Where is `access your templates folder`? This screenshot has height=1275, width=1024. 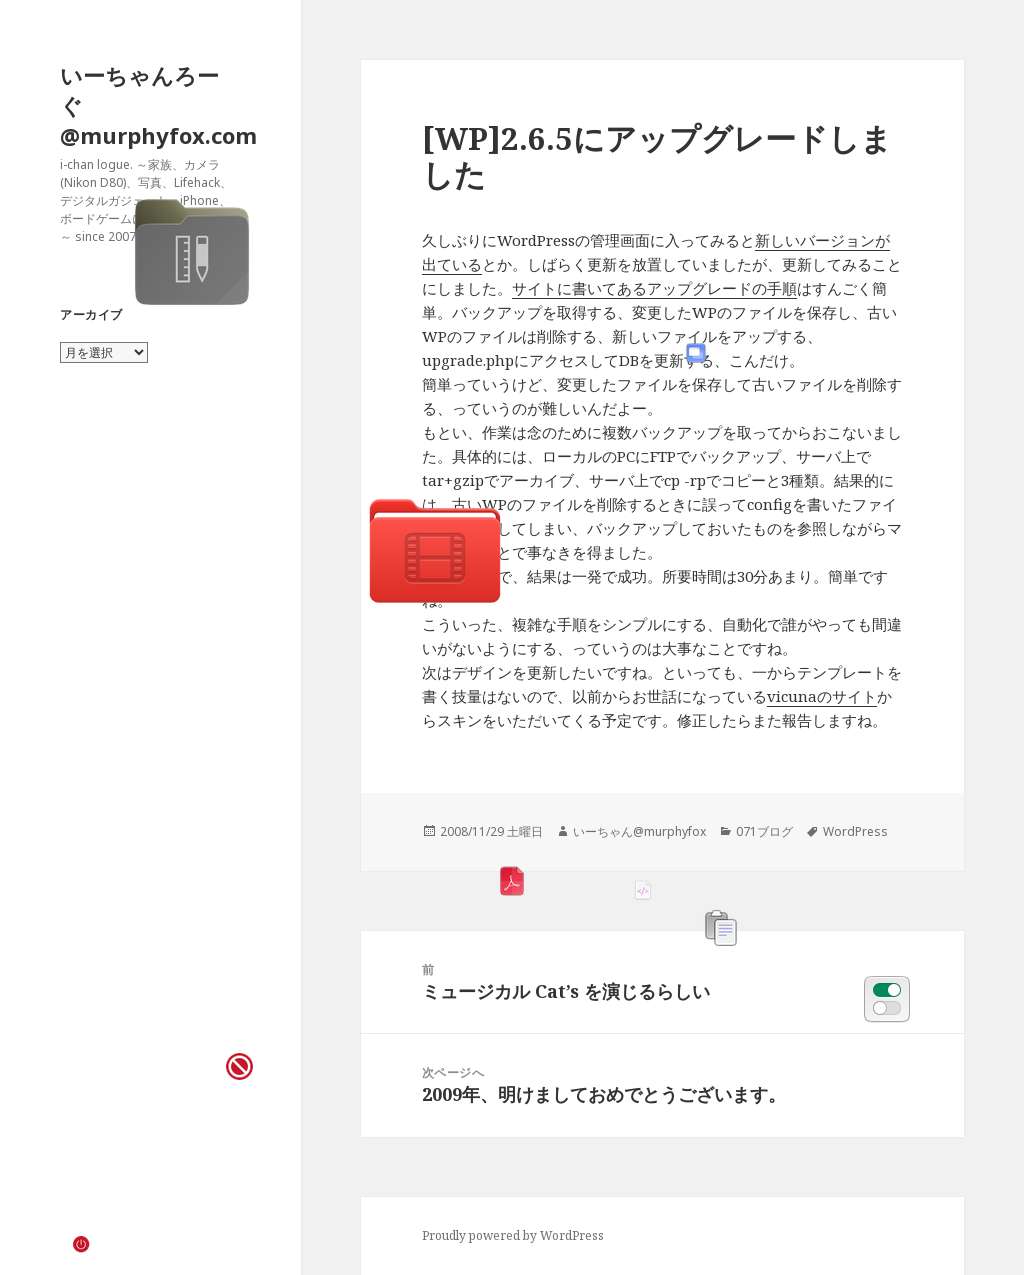
access your templates folder is located at coordinates (192, 252).